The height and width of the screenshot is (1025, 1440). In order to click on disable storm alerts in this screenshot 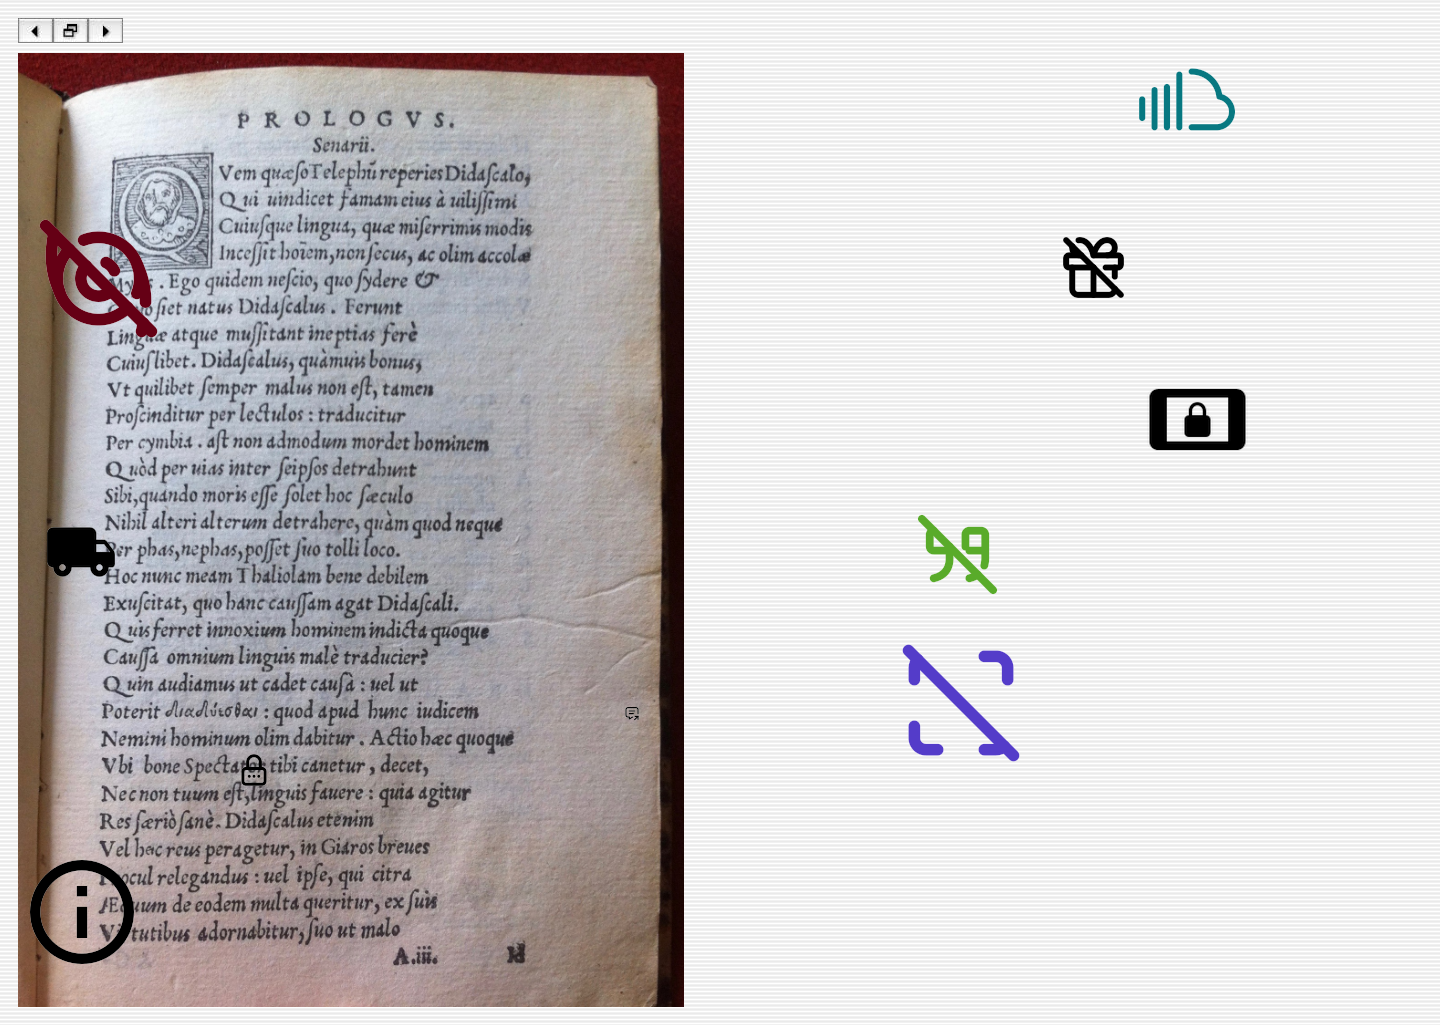, I will do `click(98, 278)`.